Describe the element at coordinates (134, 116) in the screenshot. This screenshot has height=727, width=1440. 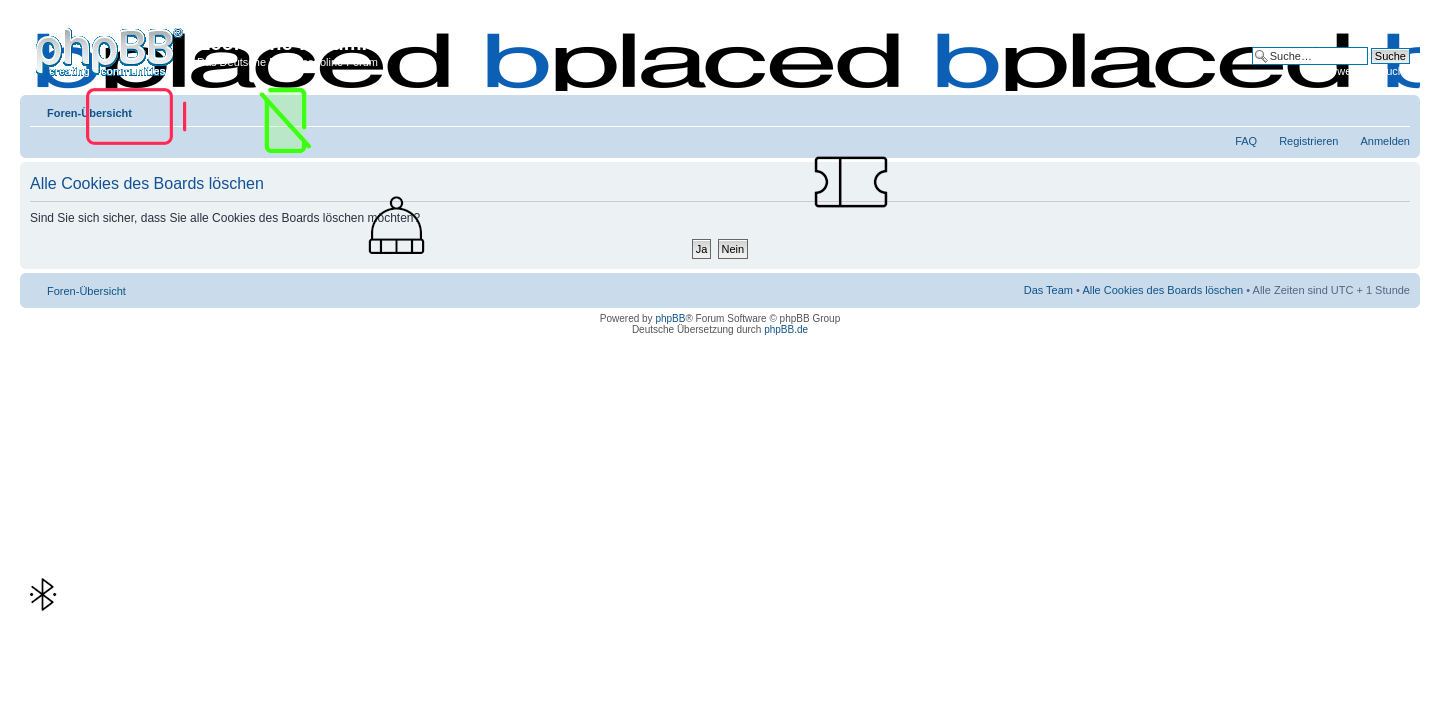
I see `indicates battery is empty or depleted` at that location.